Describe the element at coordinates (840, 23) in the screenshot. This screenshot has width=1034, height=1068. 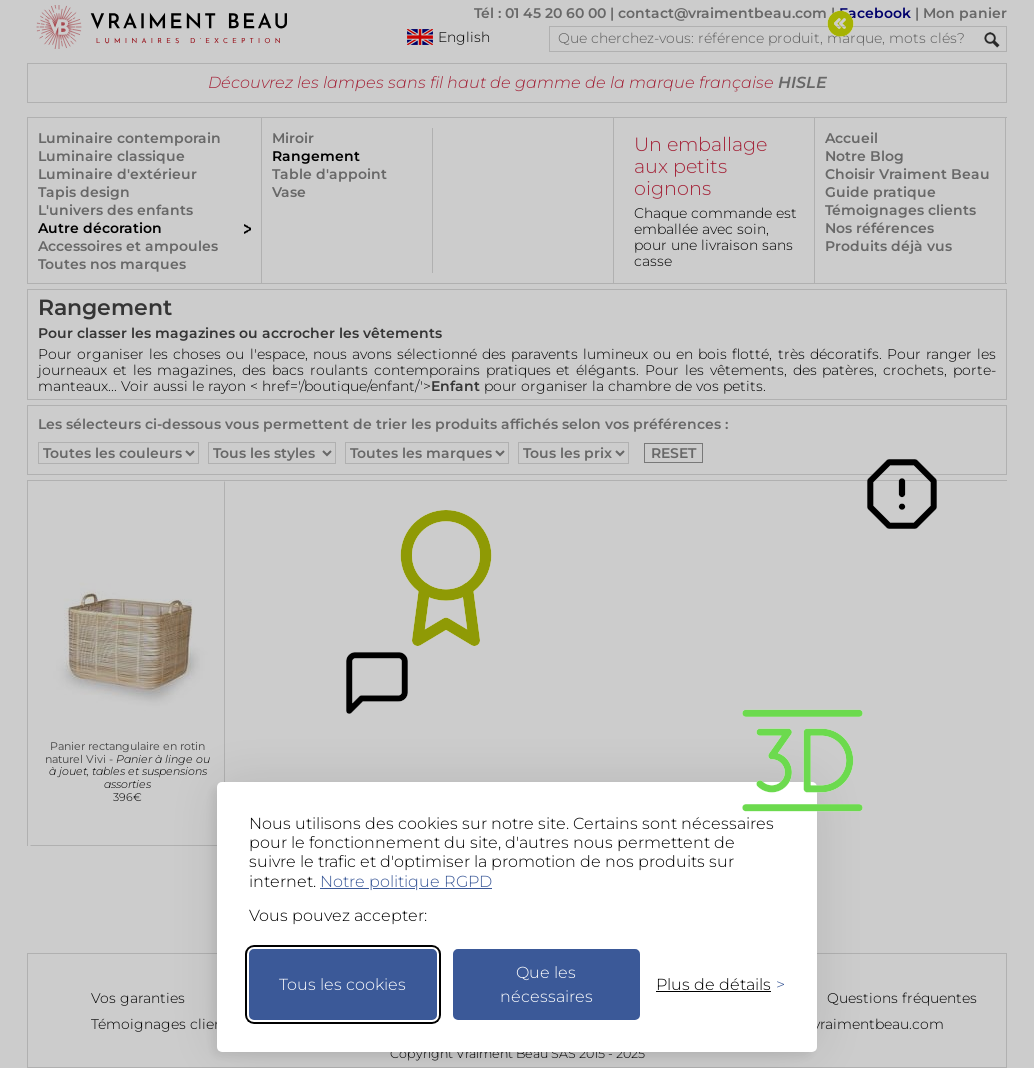
I see `go back to previous section` at that location.